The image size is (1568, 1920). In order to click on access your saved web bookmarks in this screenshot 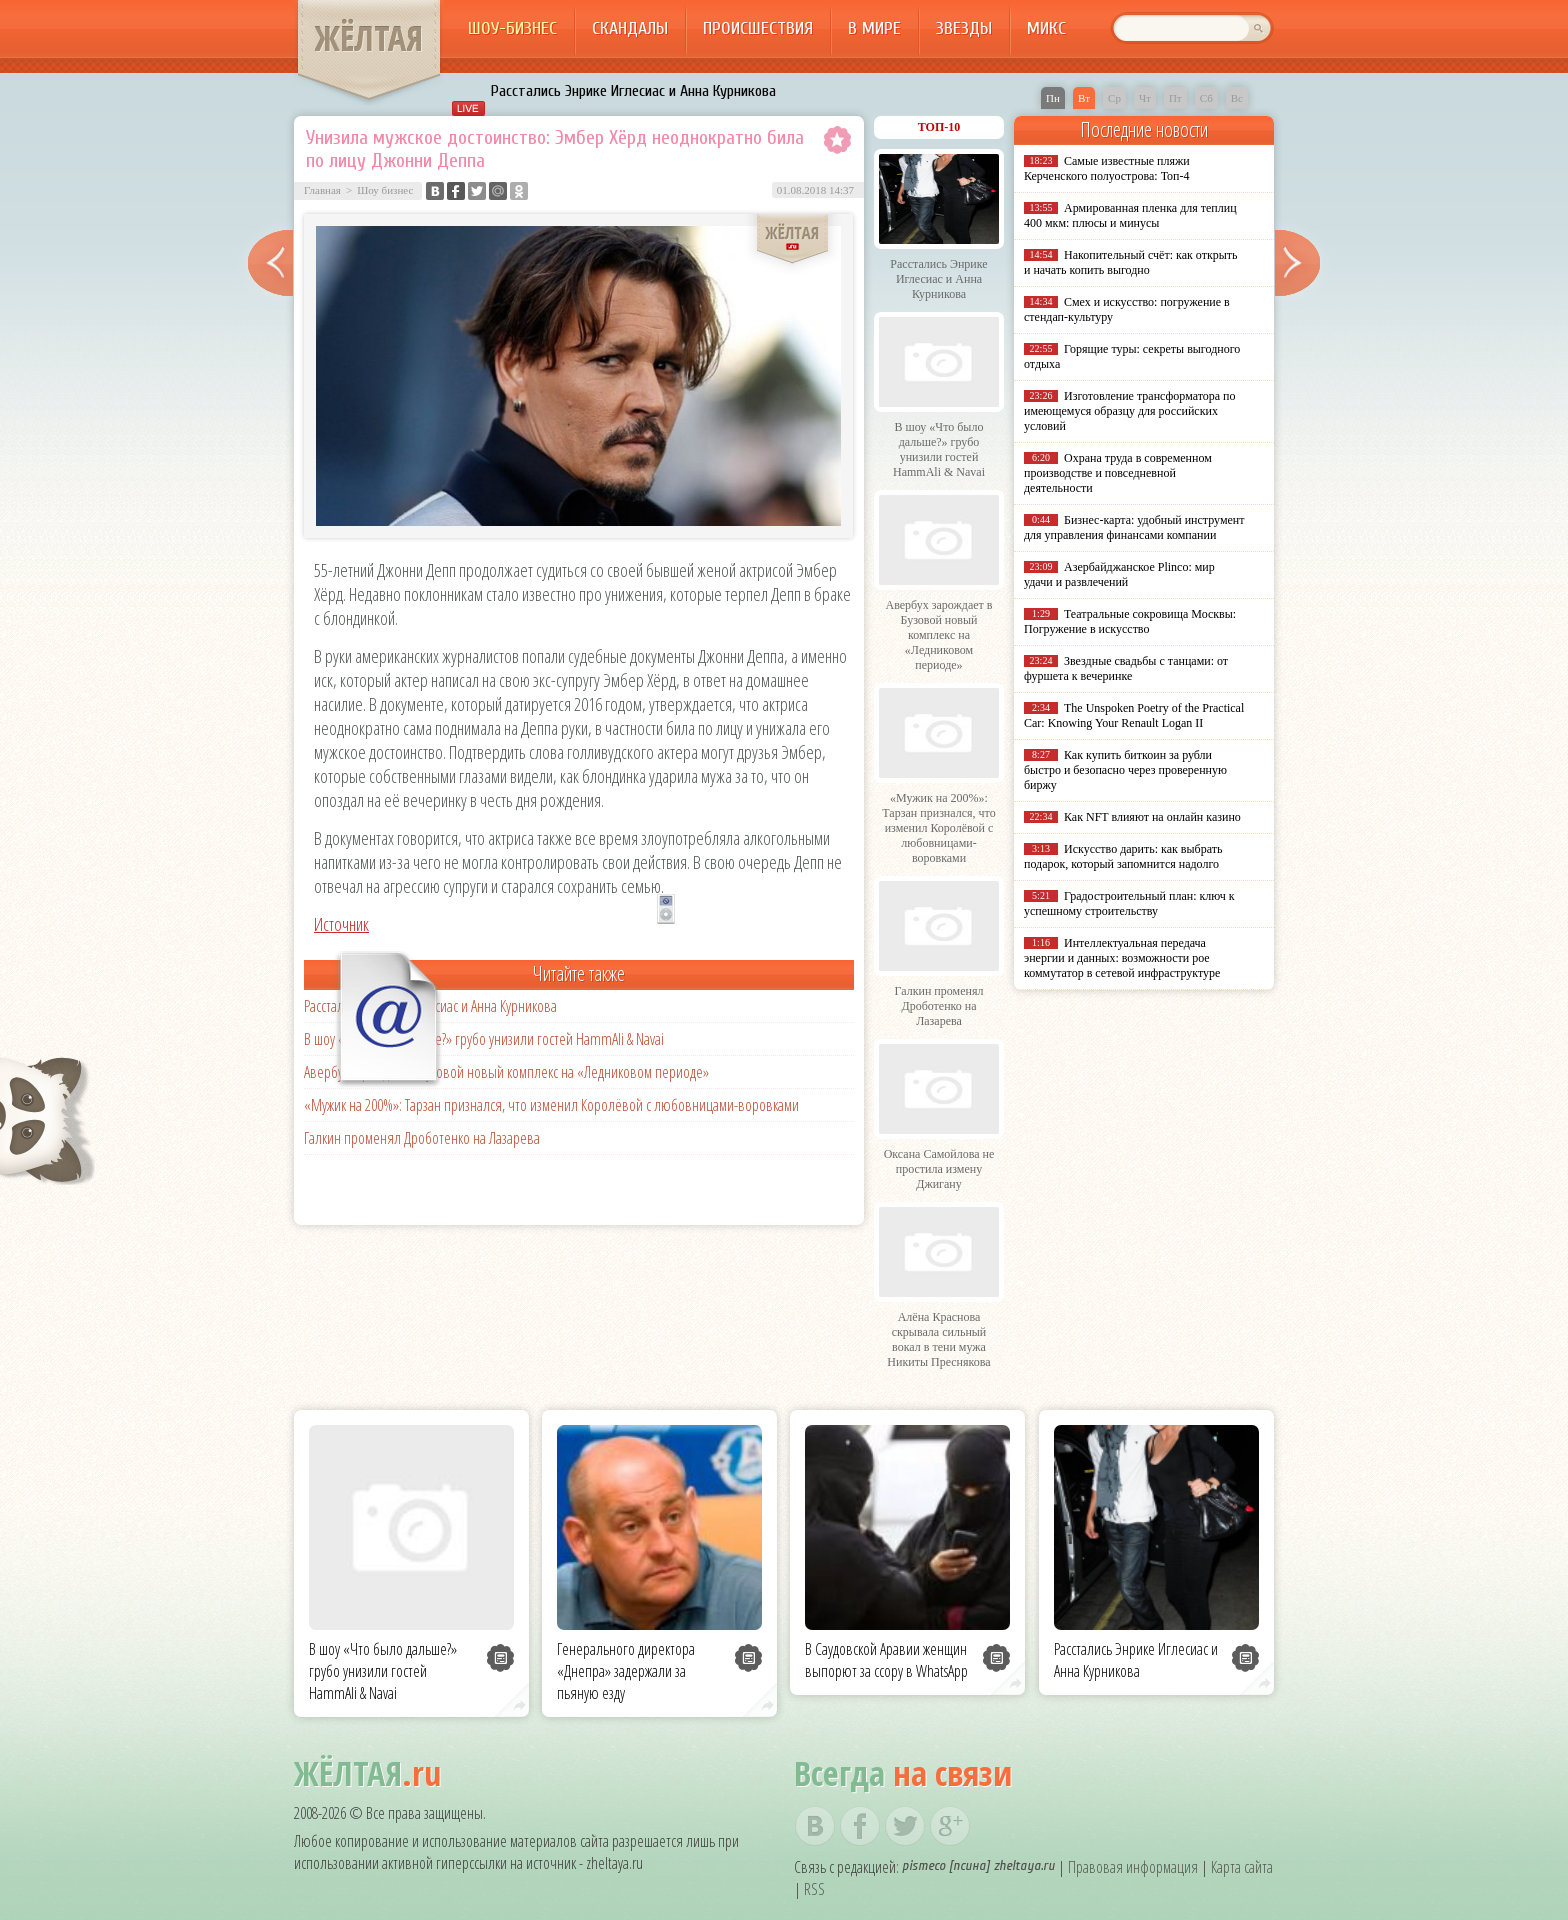, I will do `click(389, 1020)`.